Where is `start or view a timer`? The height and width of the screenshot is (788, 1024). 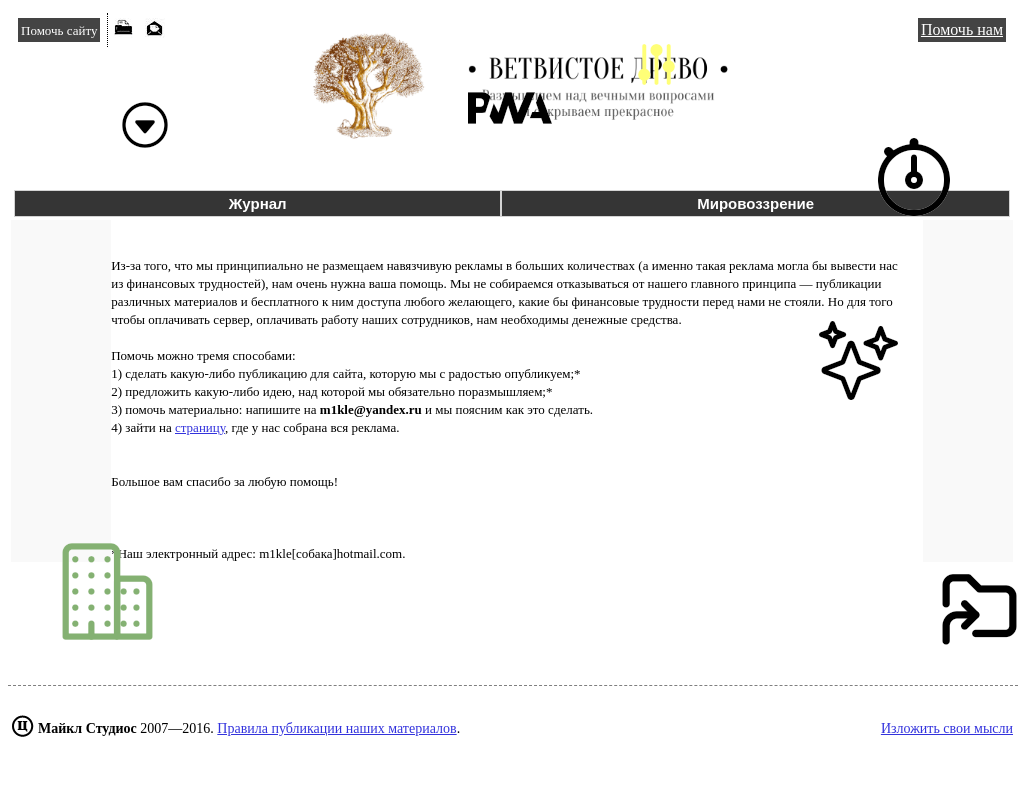
start or view a timer is located at coordinates (914, 177).